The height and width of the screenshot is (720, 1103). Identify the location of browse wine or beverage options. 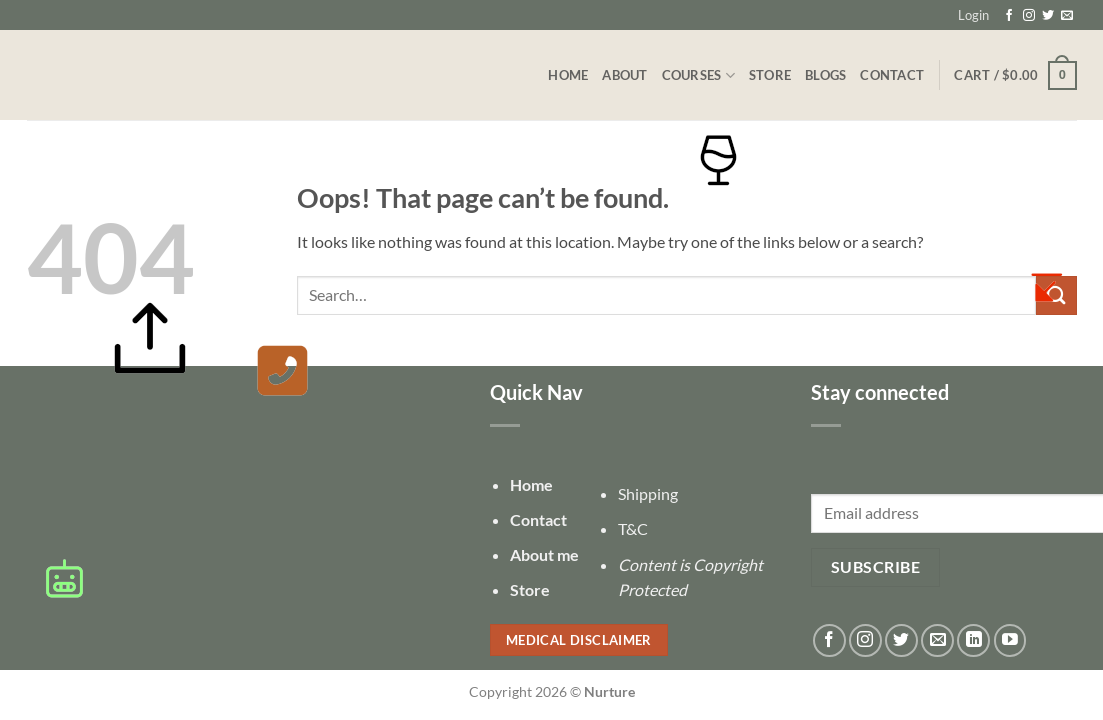
(718, 158).